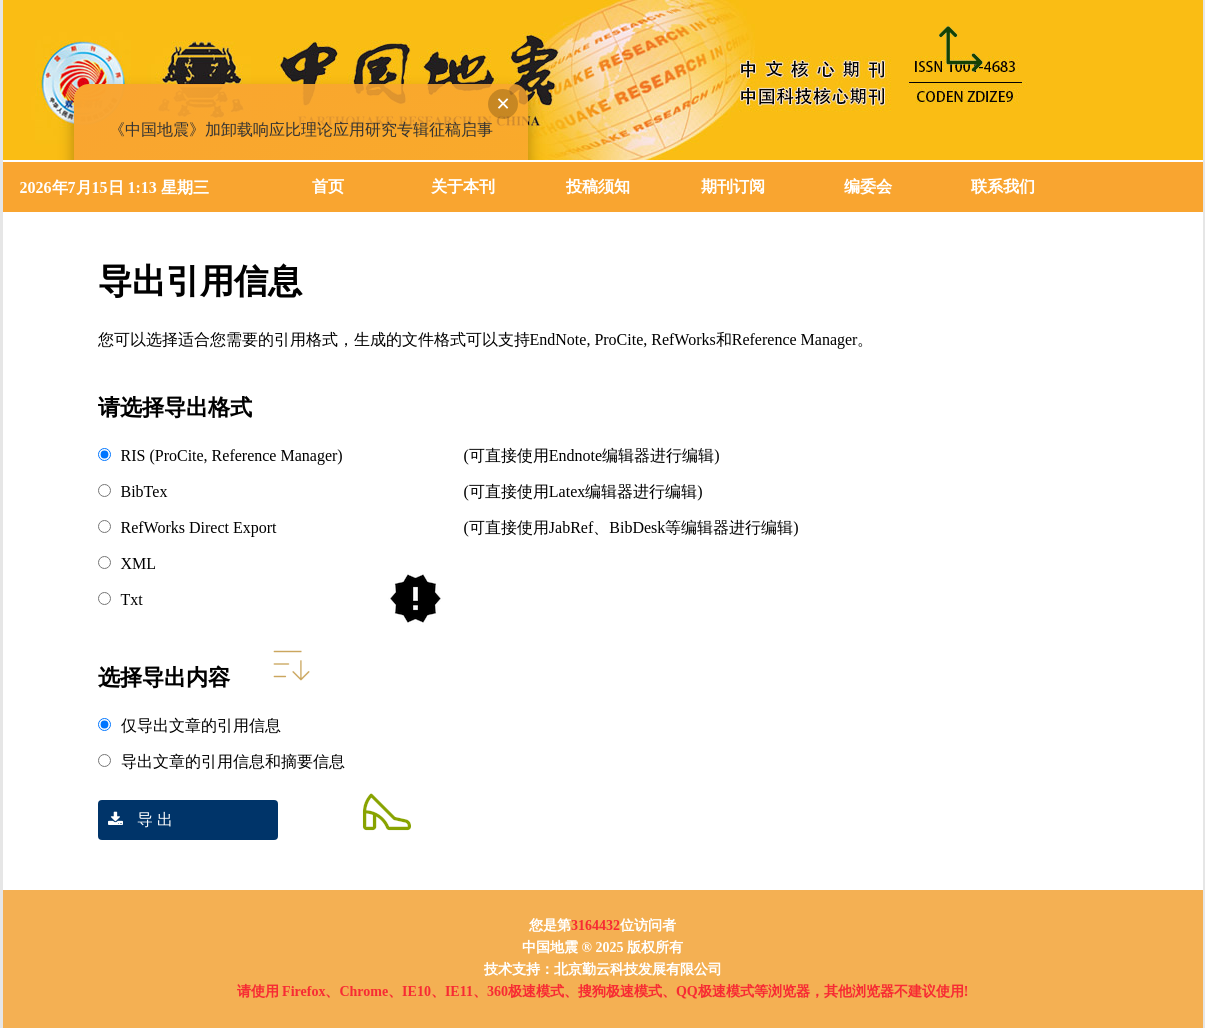 The width and height of the screenshot is (1205, 1028). Describe the element at coordinates (384, 813) in the screenshot. I see `browse women's footwear category` at that location.